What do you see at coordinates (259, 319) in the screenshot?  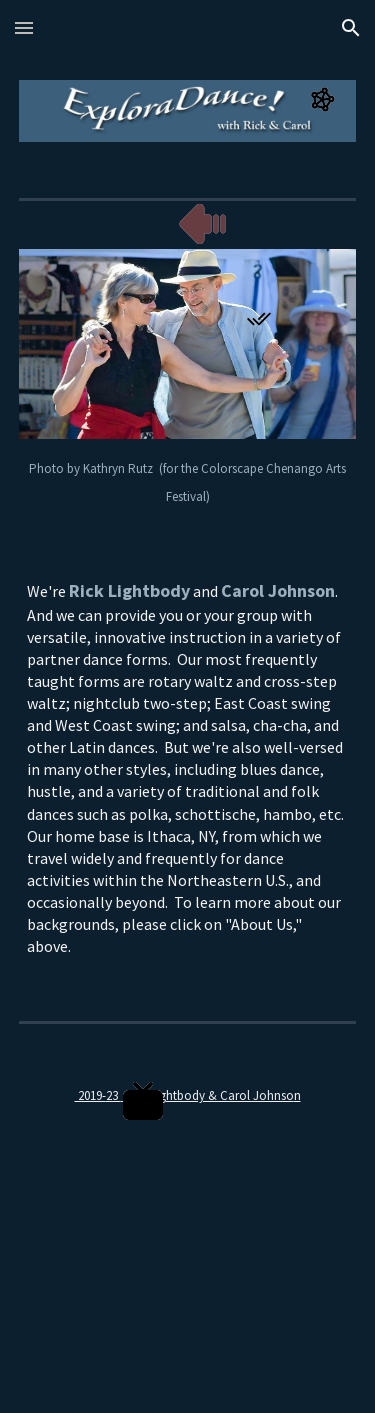 I see `indicates all items have been completed or verified` at bounding box center [259, 319].